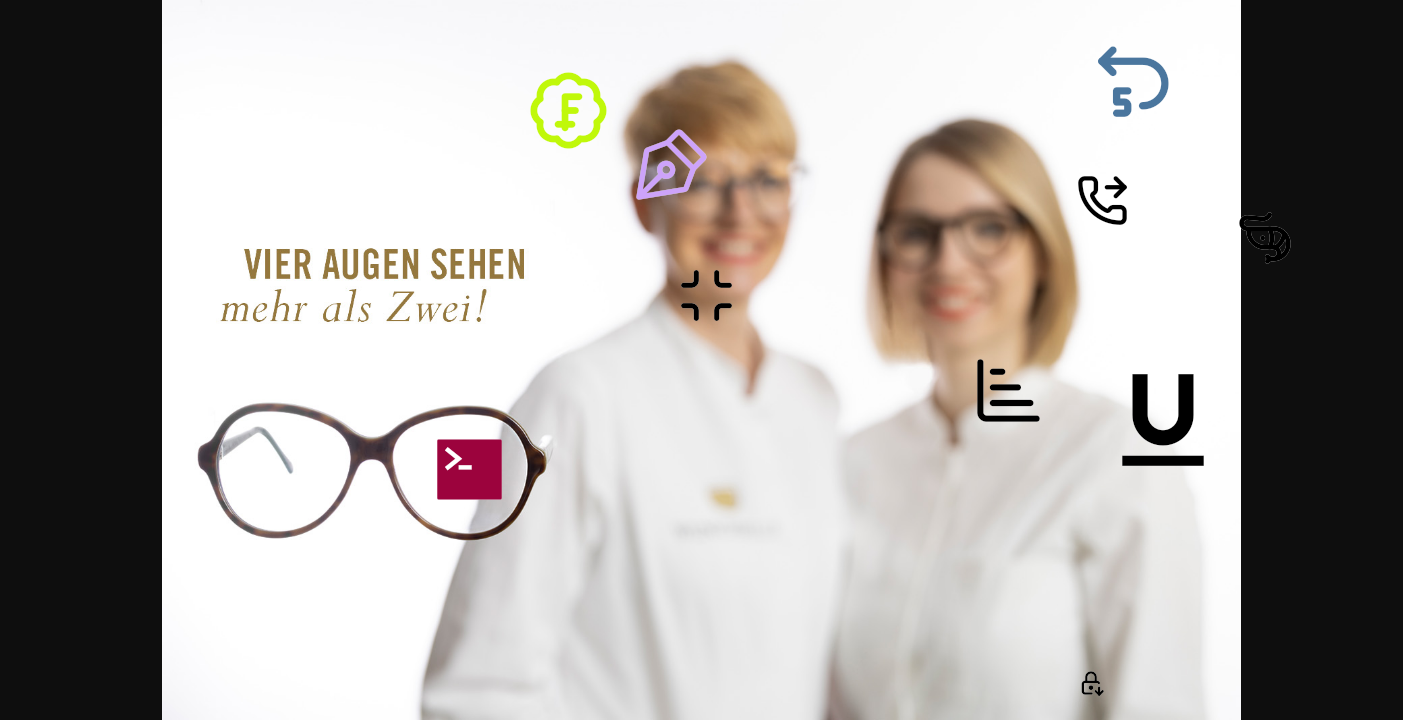  I want to click on rewind media by 5 seconds, so click(1131, 83).